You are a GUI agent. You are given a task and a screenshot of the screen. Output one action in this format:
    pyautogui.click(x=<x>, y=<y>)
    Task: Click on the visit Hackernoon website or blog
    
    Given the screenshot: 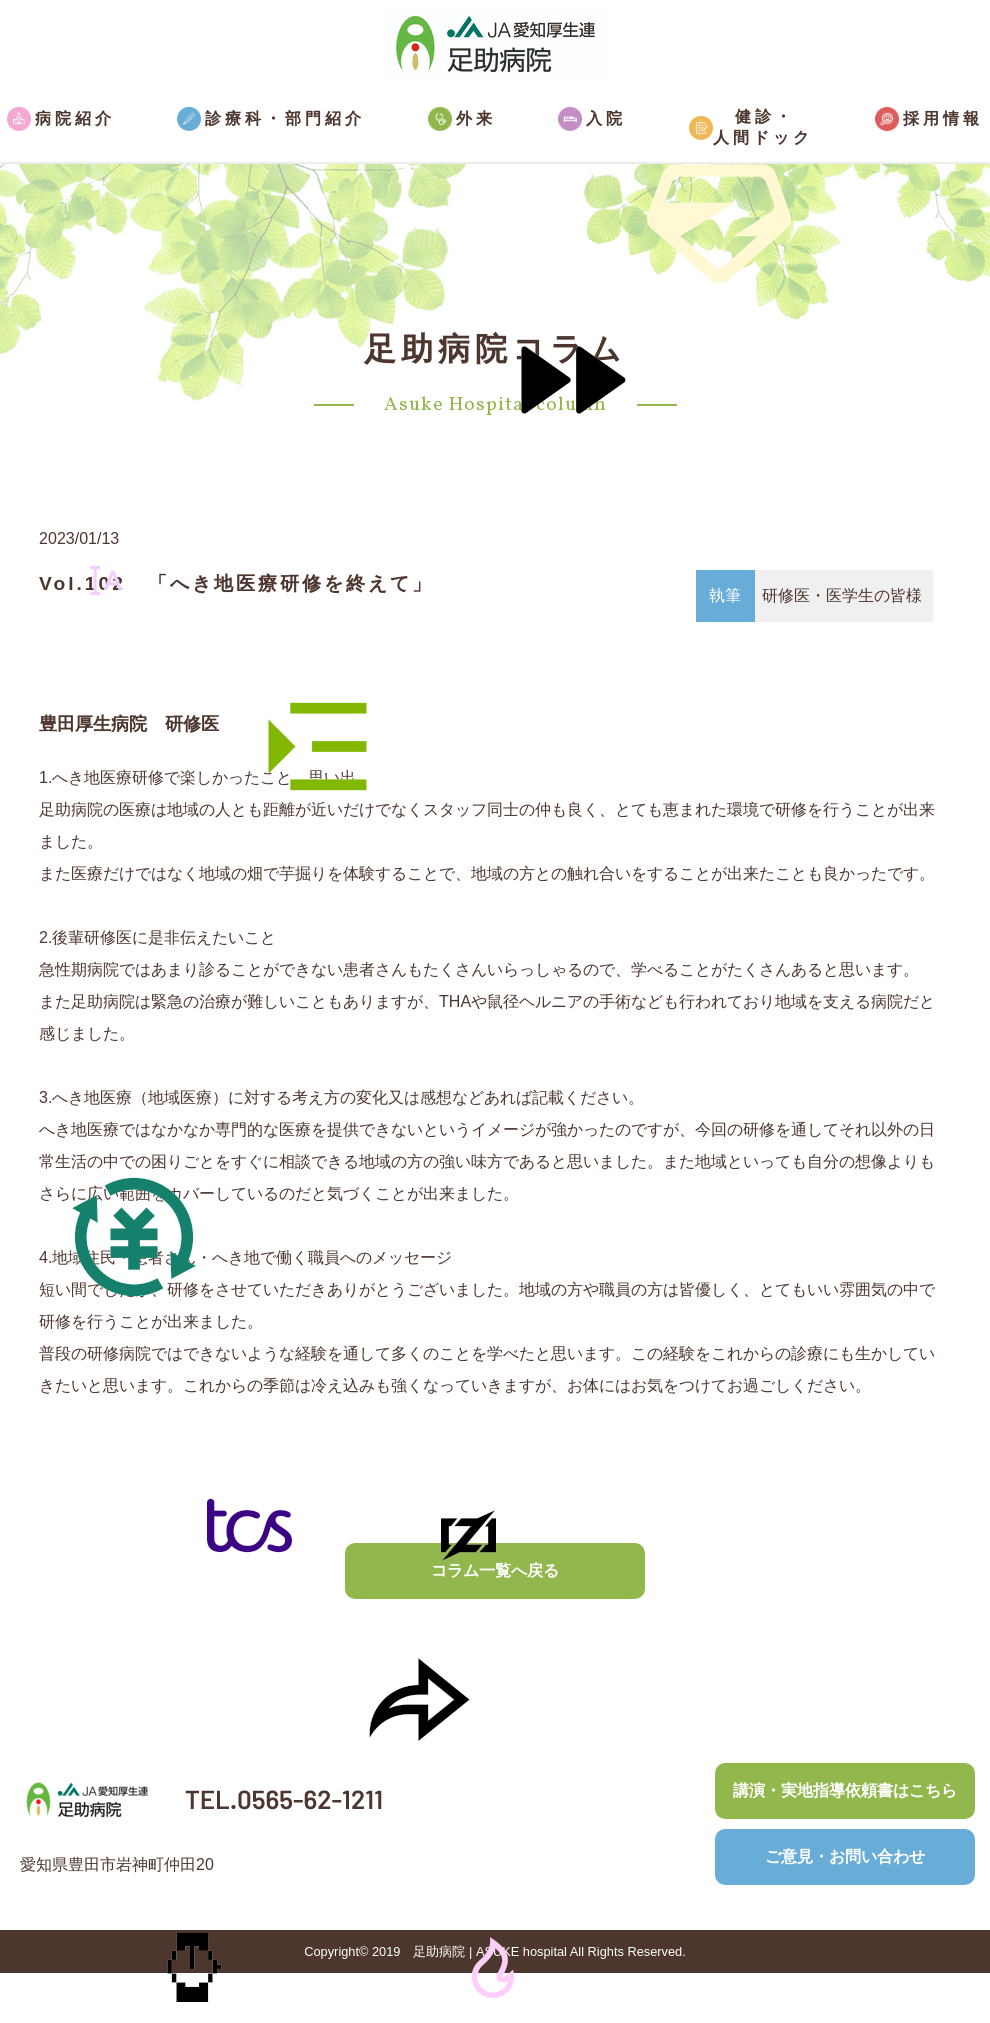 What is the action you would take?
    pyautogui.click(x=194, y=1967)
    